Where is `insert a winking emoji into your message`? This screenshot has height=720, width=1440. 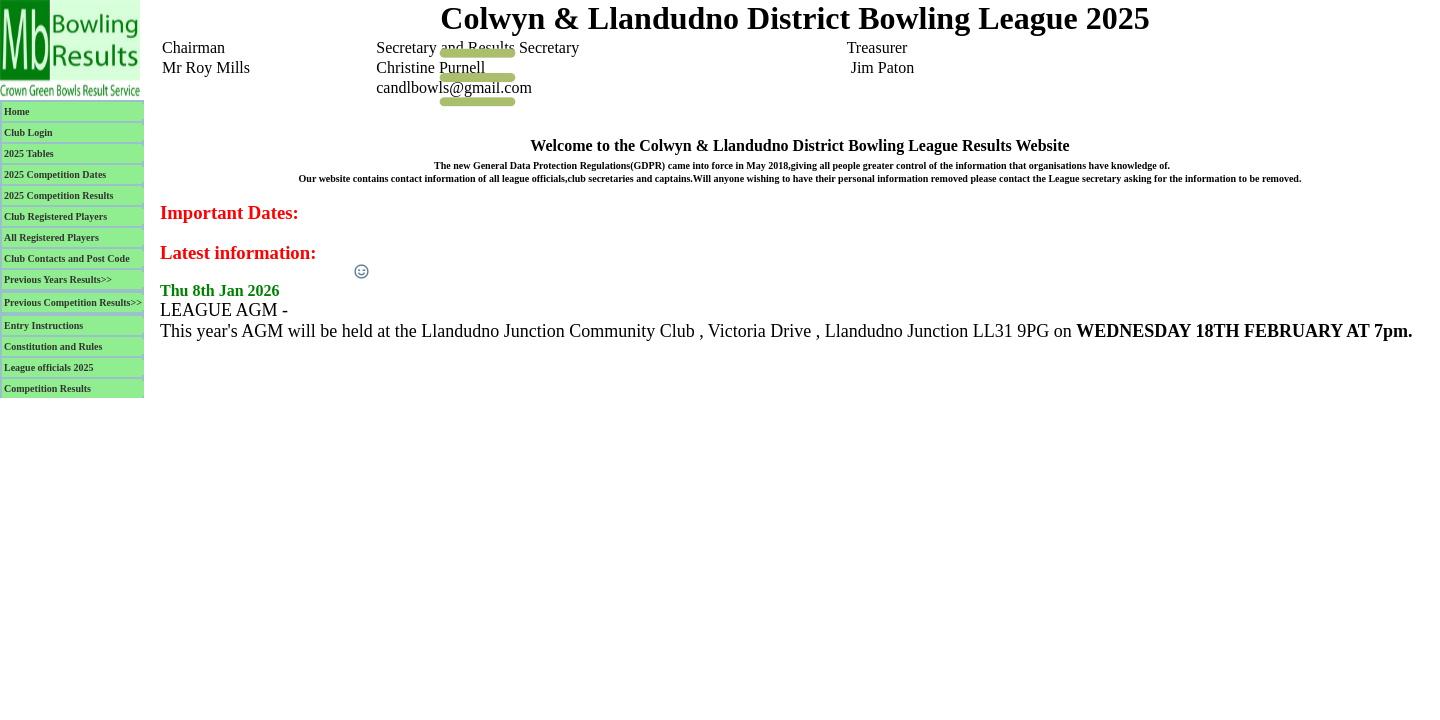
insert a winking emoji into your message is located at coordinates (361, 271).